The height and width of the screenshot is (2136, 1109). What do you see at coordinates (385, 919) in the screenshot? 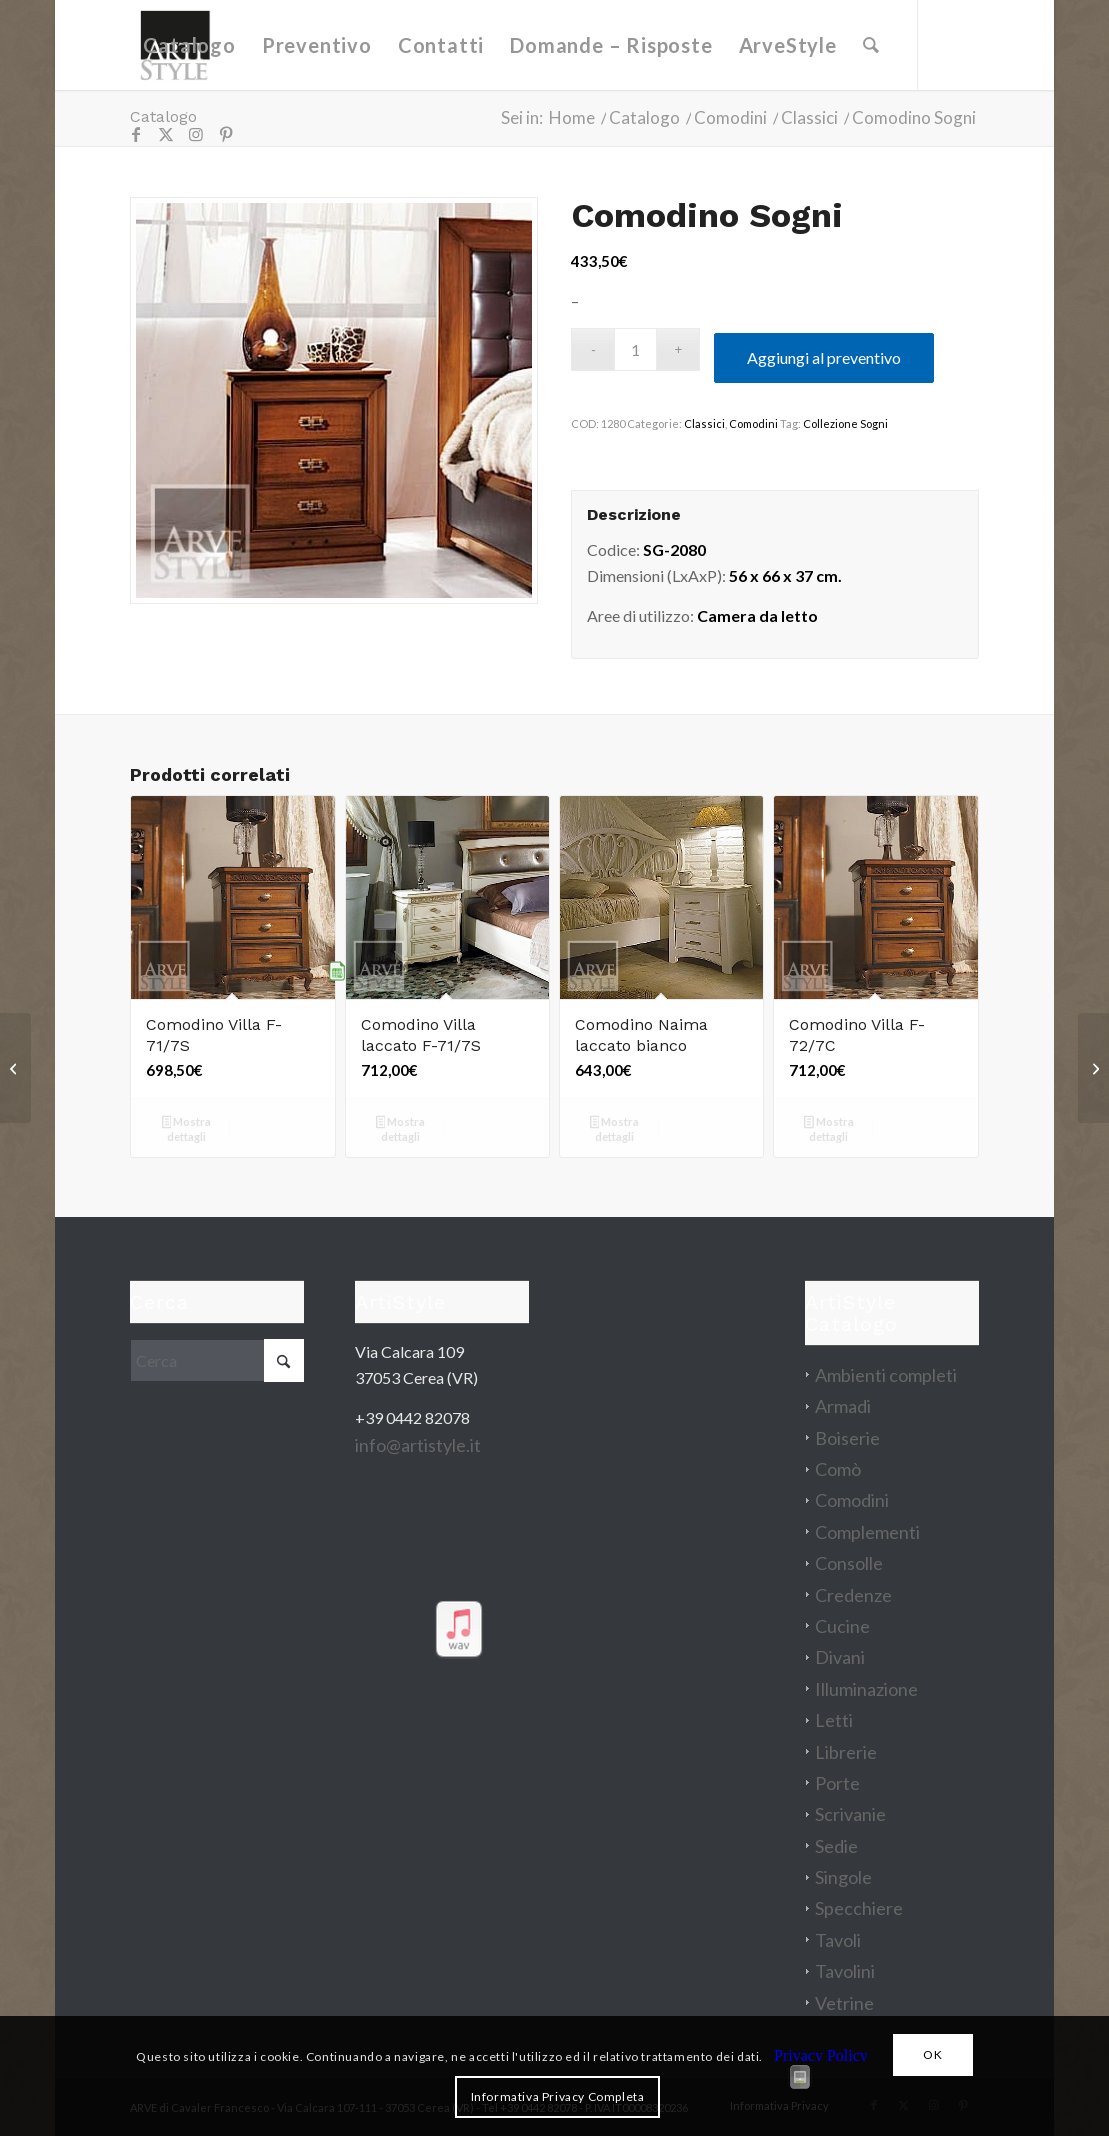
I see `open a folder to view its contents` at bounding box center [385, 919].